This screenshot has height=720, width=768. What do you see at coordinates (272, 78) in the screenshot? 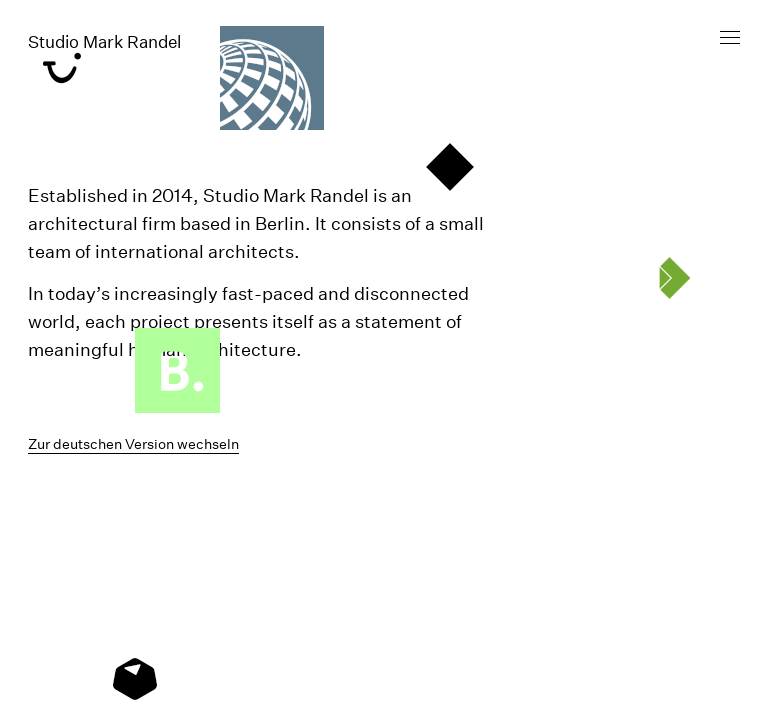
I see `united airlines app or website` at bounding box center [272, 78].